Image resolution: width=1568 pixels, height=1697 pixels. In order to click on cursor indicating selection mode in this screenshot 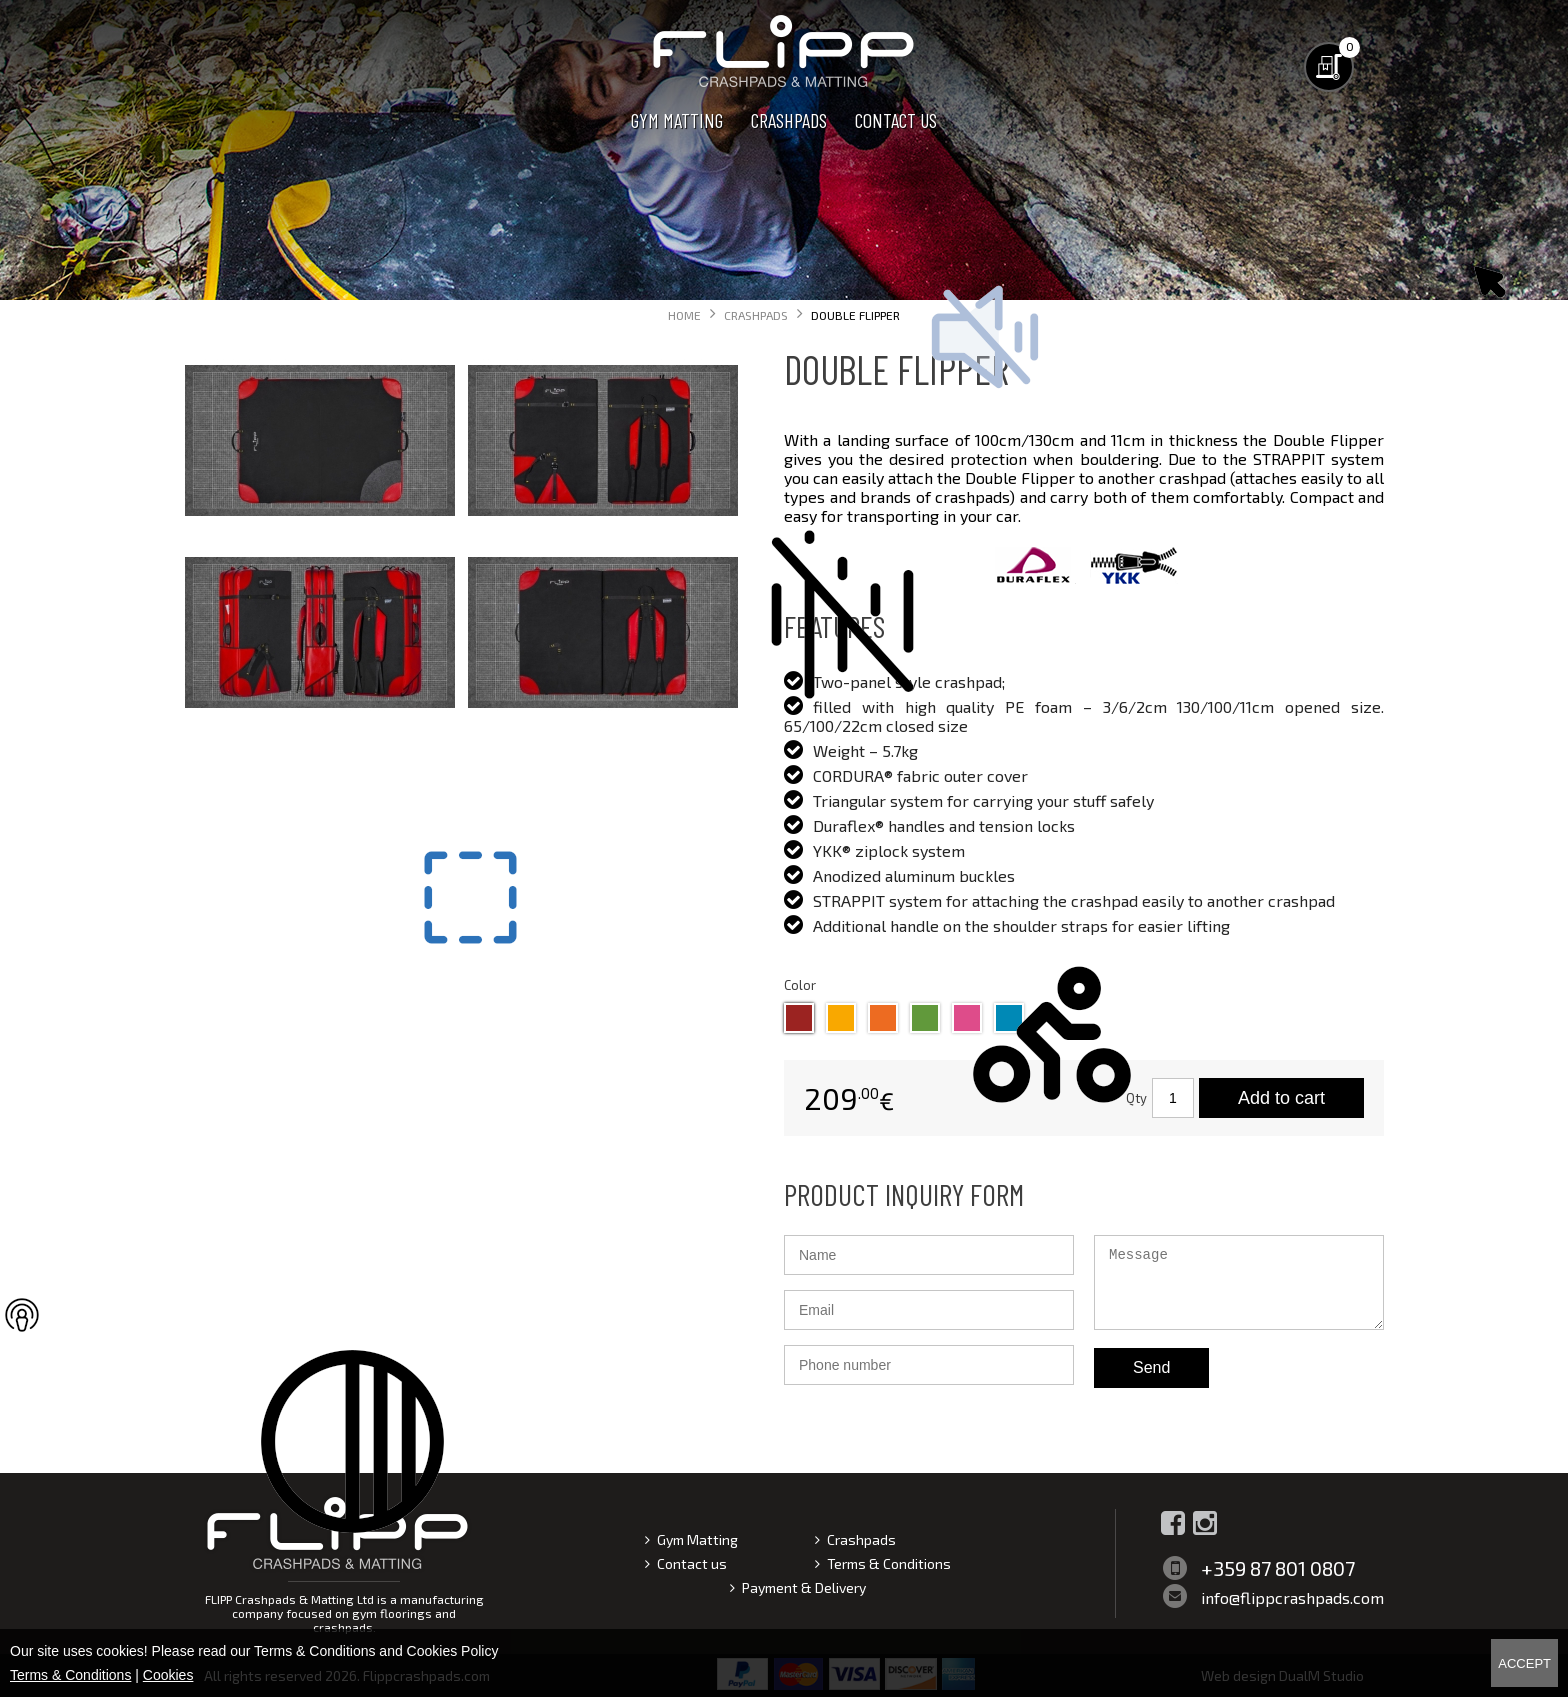, I will do `click(1490, 282)`.